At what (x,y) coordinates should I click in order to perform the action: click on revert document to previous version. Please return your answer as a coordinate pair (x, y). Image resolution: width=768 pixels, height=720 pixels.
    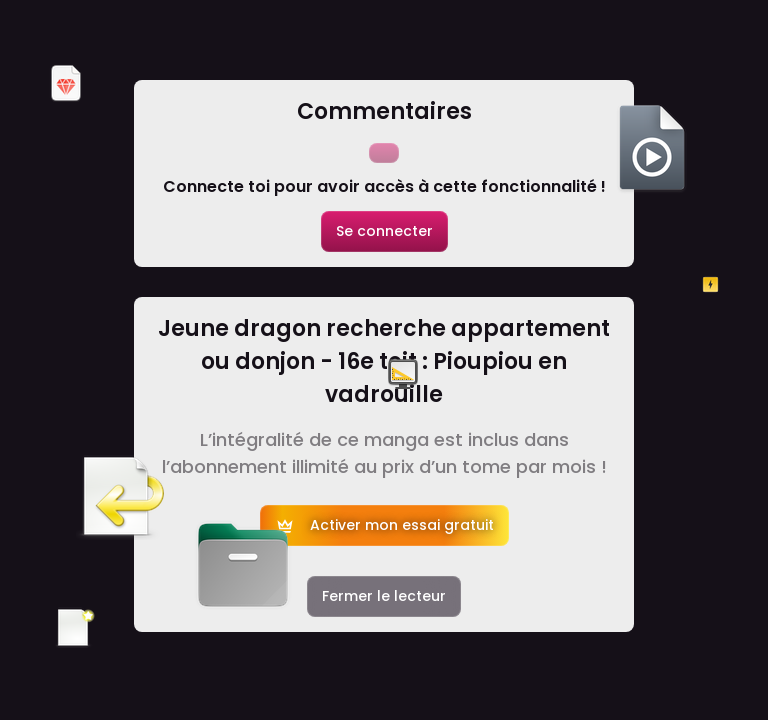
    Looking at the image, I should click on (120, 496).